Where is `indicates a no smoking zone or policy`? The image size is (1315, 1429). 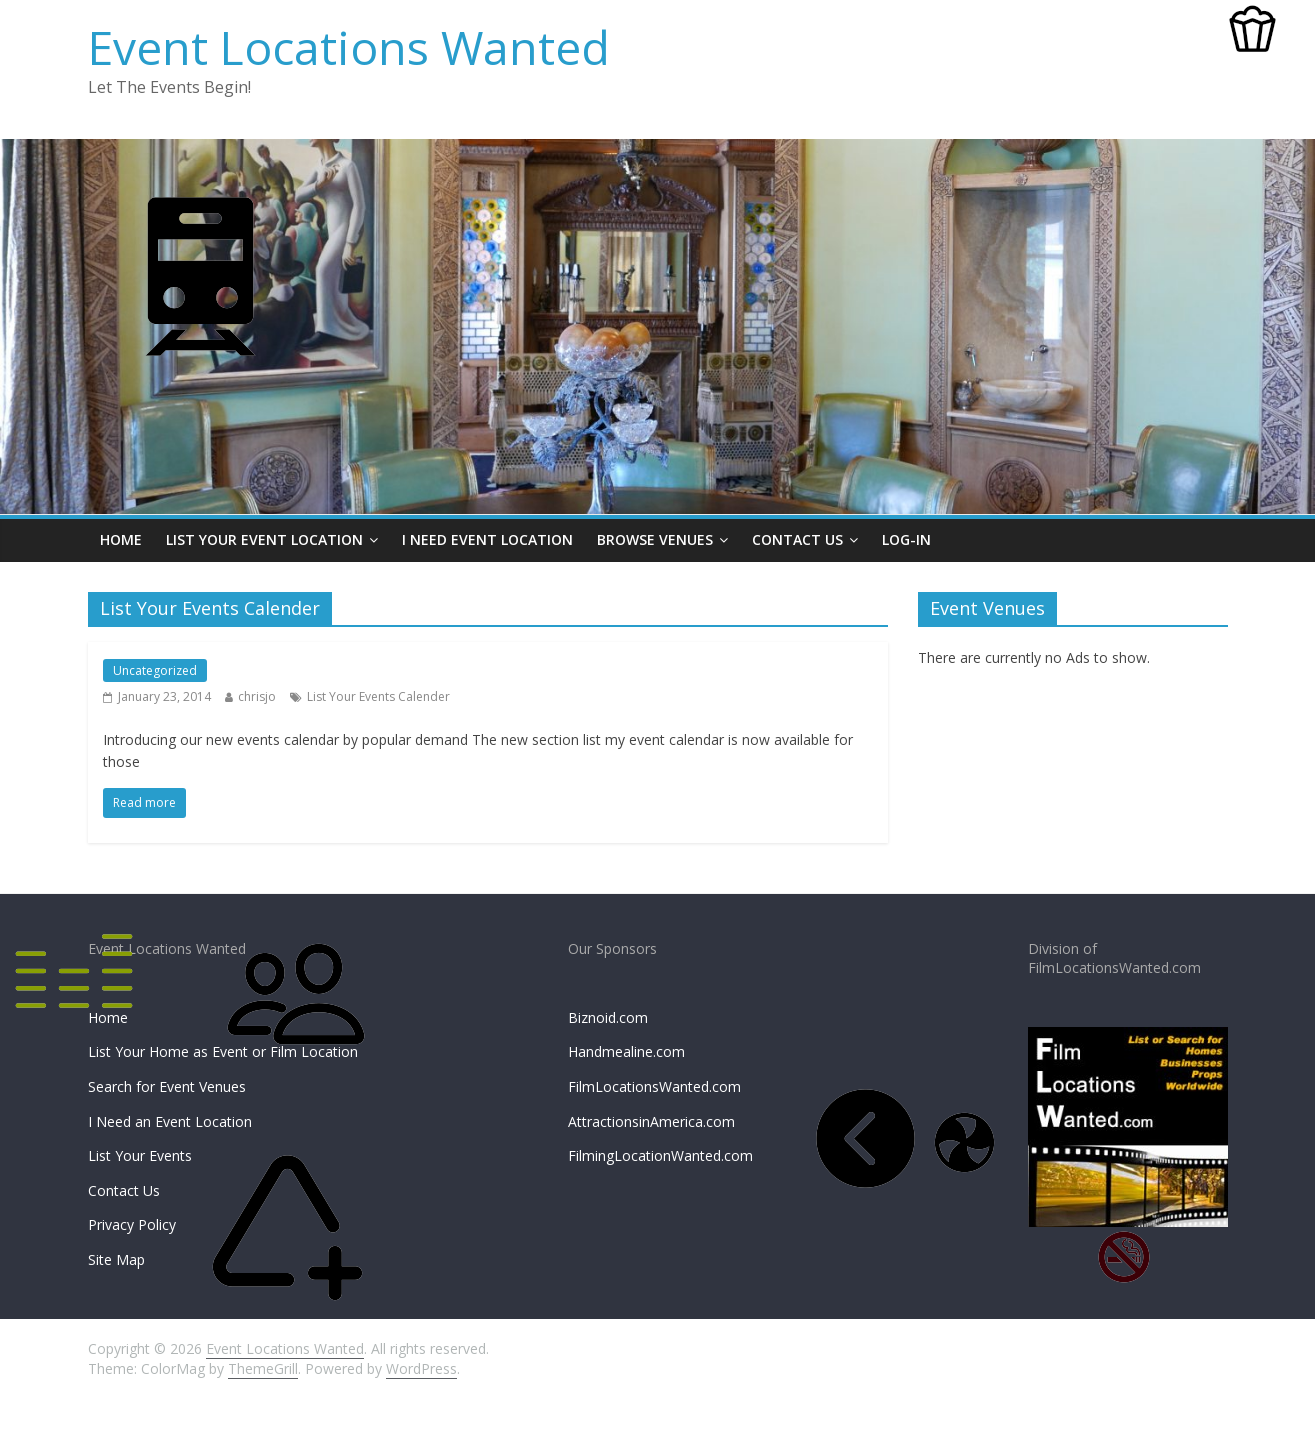 indicates a no smoking zone or policy is located at coordinates (1124, 1257).